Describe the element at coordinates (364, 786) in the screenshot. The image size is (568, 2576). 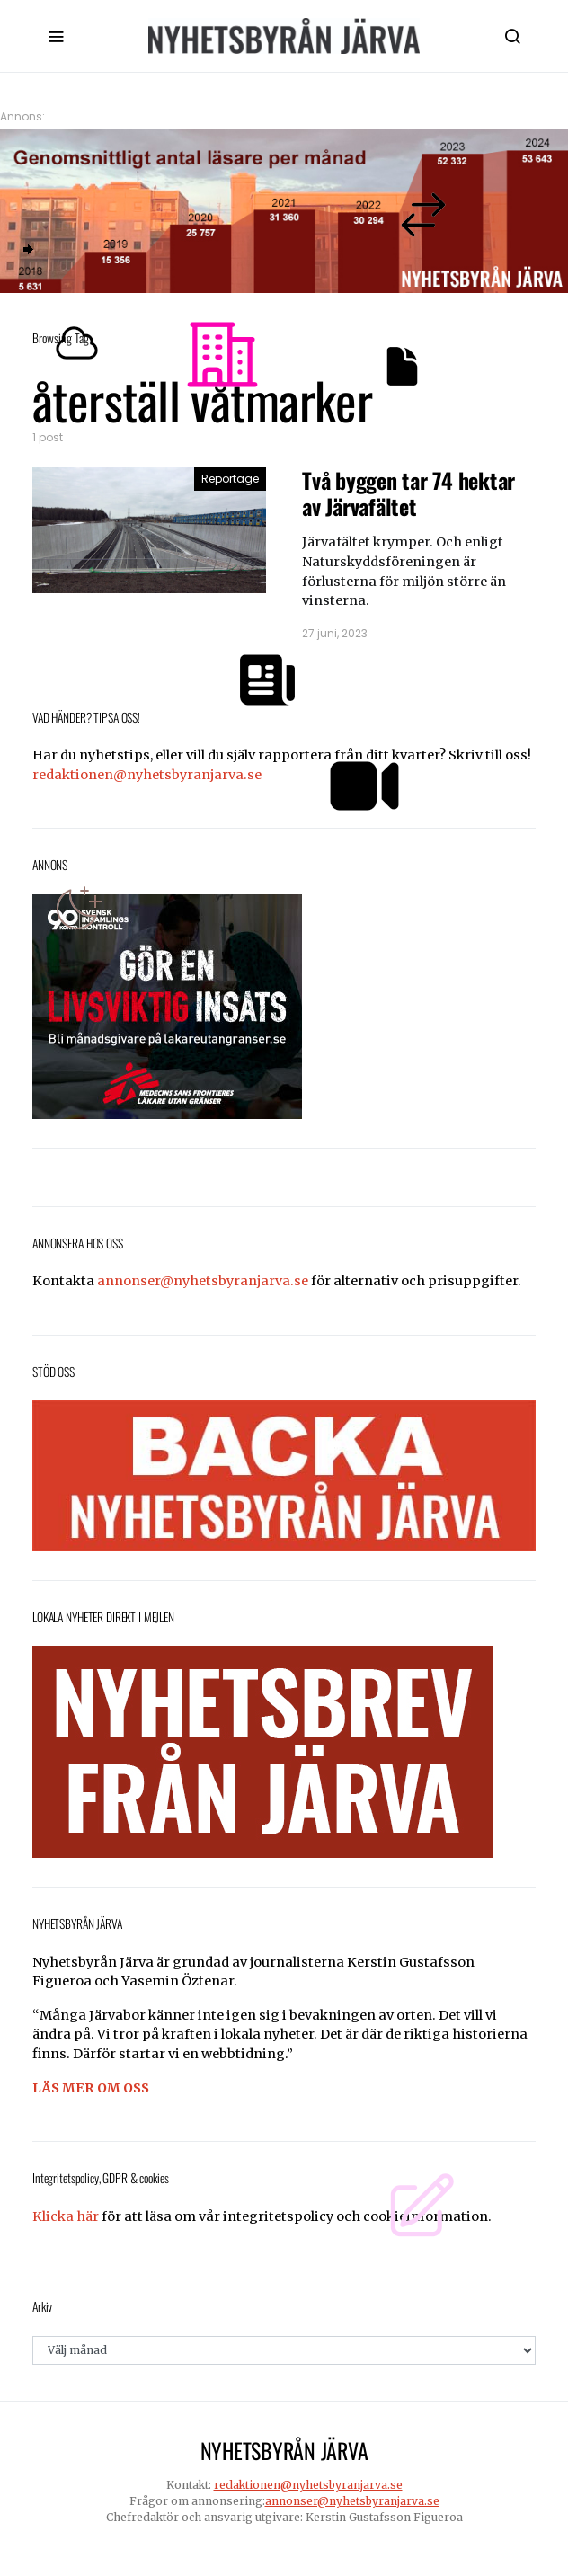
I see `start a video call` at that location.